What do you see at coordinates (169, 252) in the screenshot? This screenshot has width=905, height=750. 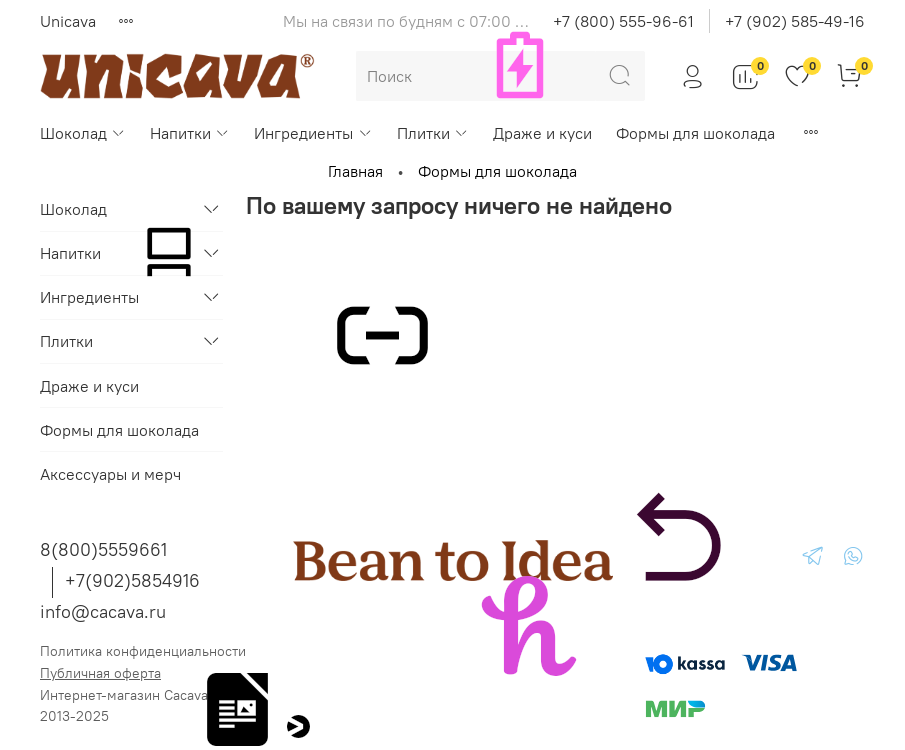 I see `switch to stacked view layout` at bounding box center [169, 252].